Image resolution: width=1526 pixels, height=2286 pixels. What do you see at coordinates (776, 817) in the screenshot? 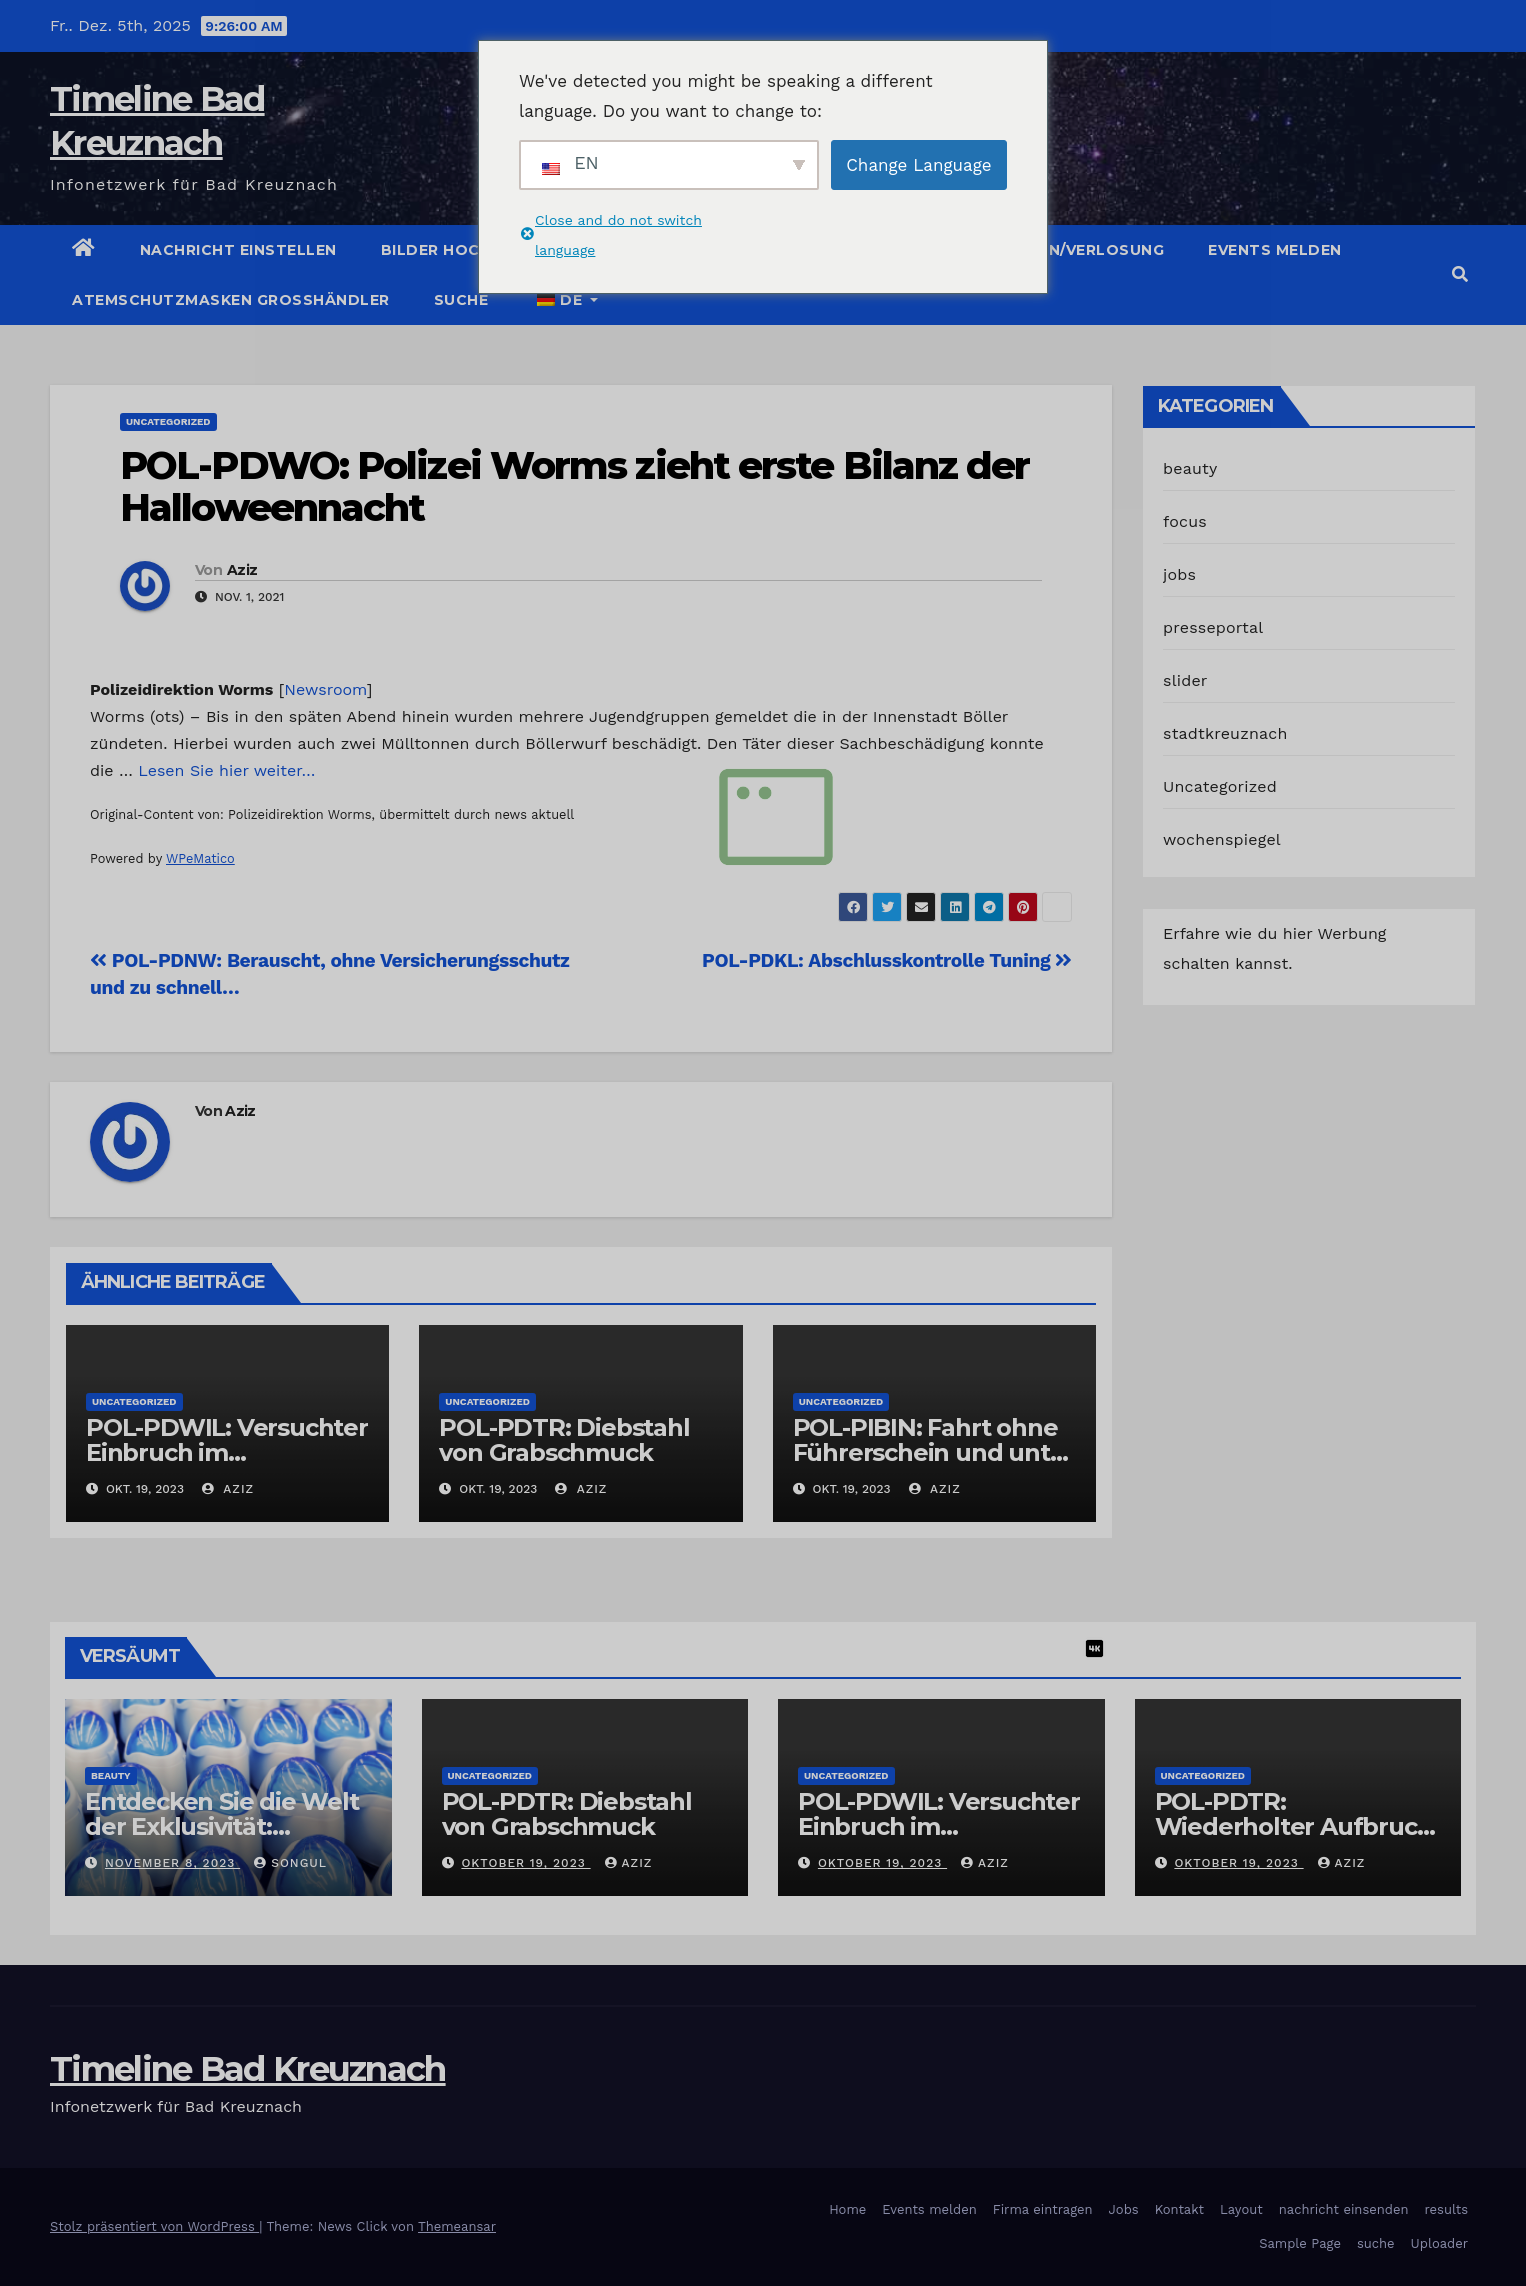
I see `open a new application window` at bounding box center [776, 817].